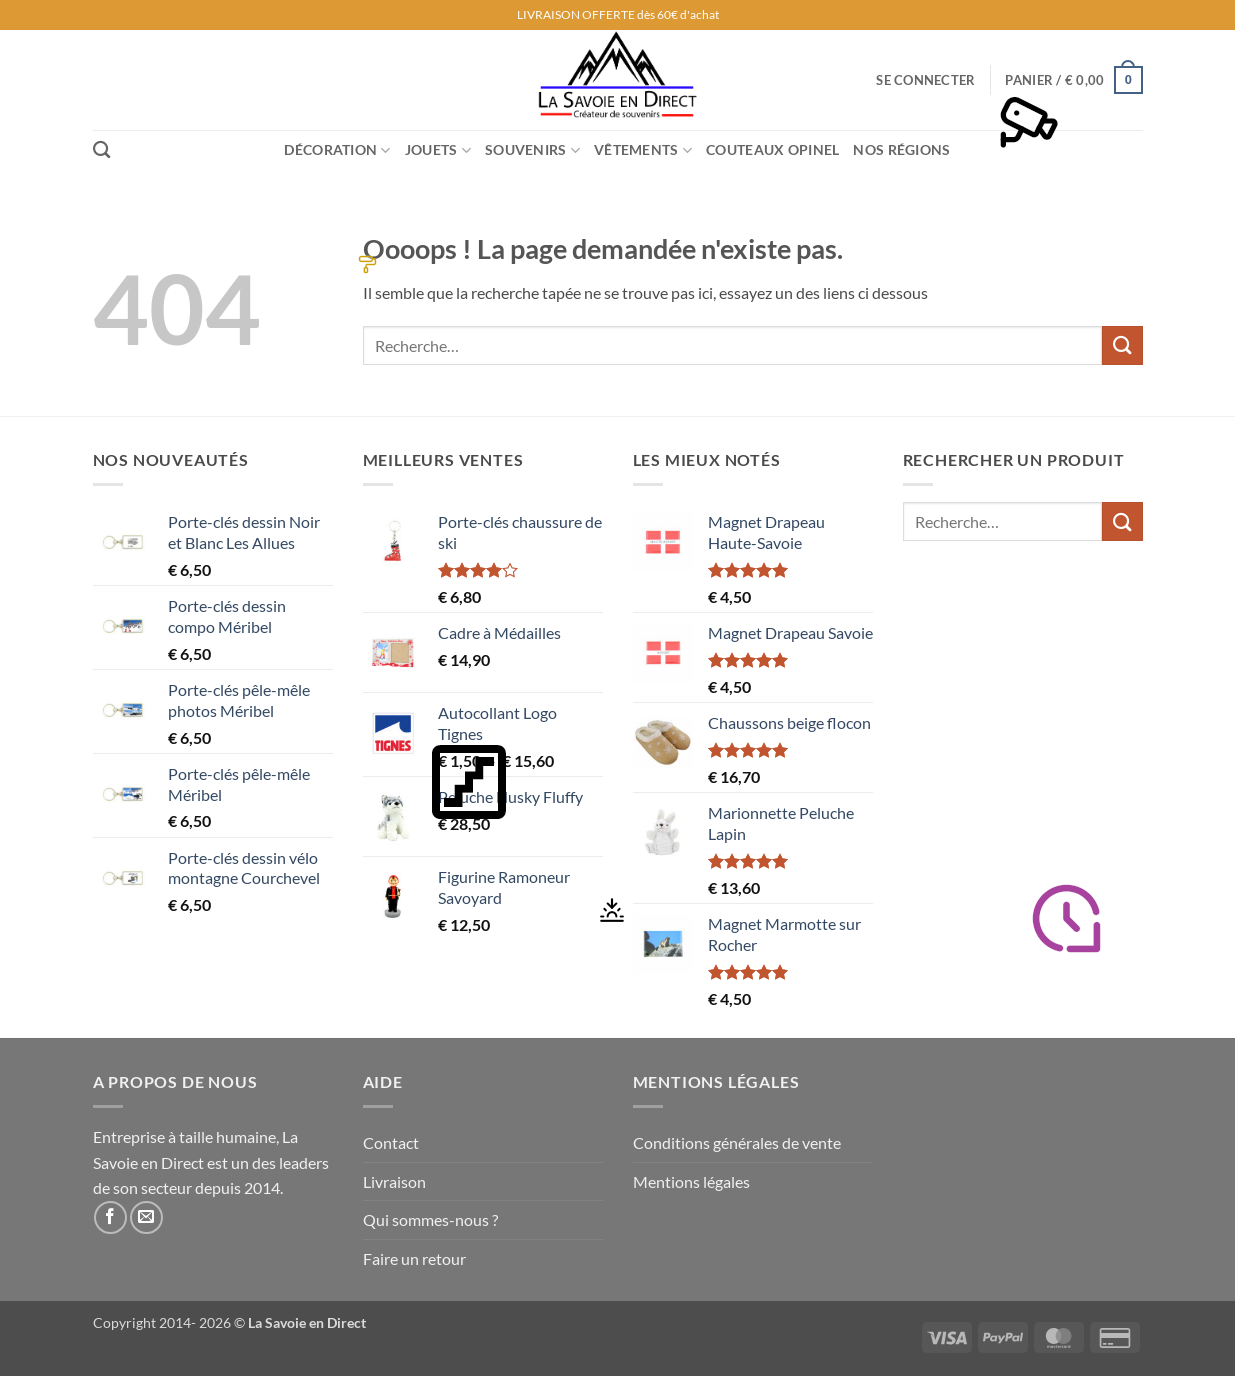 This screenshot has width=1235, height=1376. I want to click on track days until an event or deadline, so click(1066, 918).